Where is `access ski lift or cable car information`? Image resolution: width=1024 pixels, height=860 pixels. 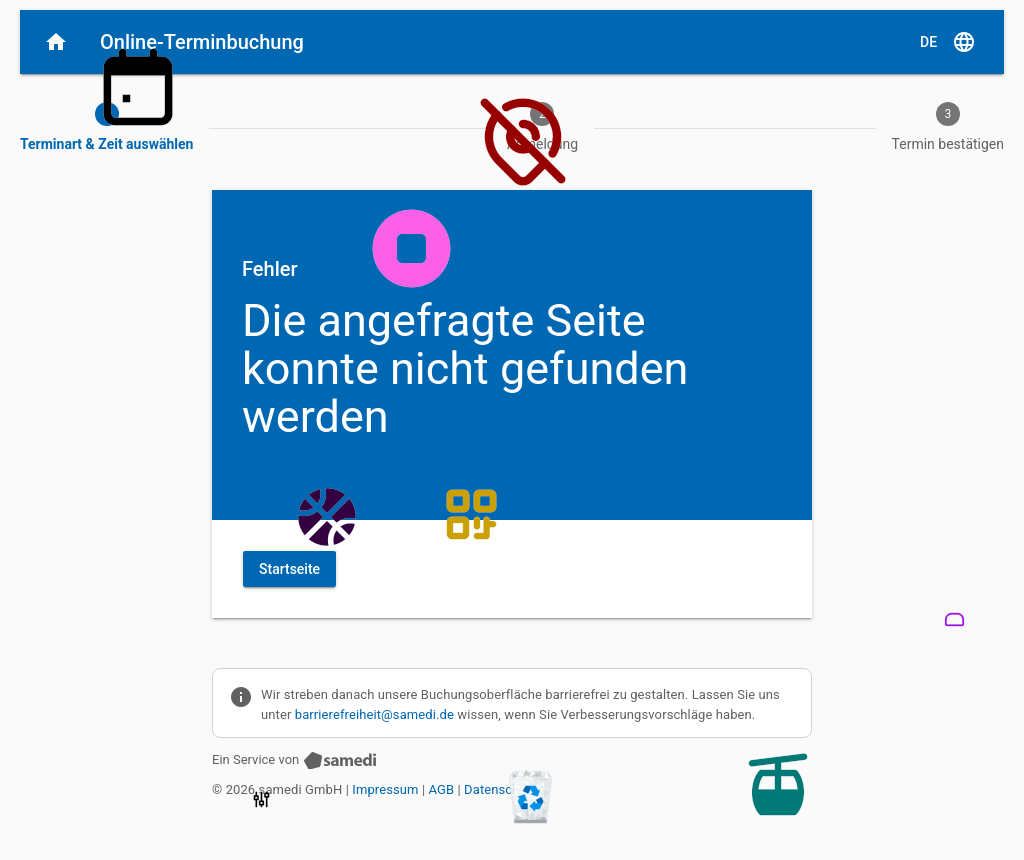
access ski lift or cable car information is located at coordinates (778, 786).